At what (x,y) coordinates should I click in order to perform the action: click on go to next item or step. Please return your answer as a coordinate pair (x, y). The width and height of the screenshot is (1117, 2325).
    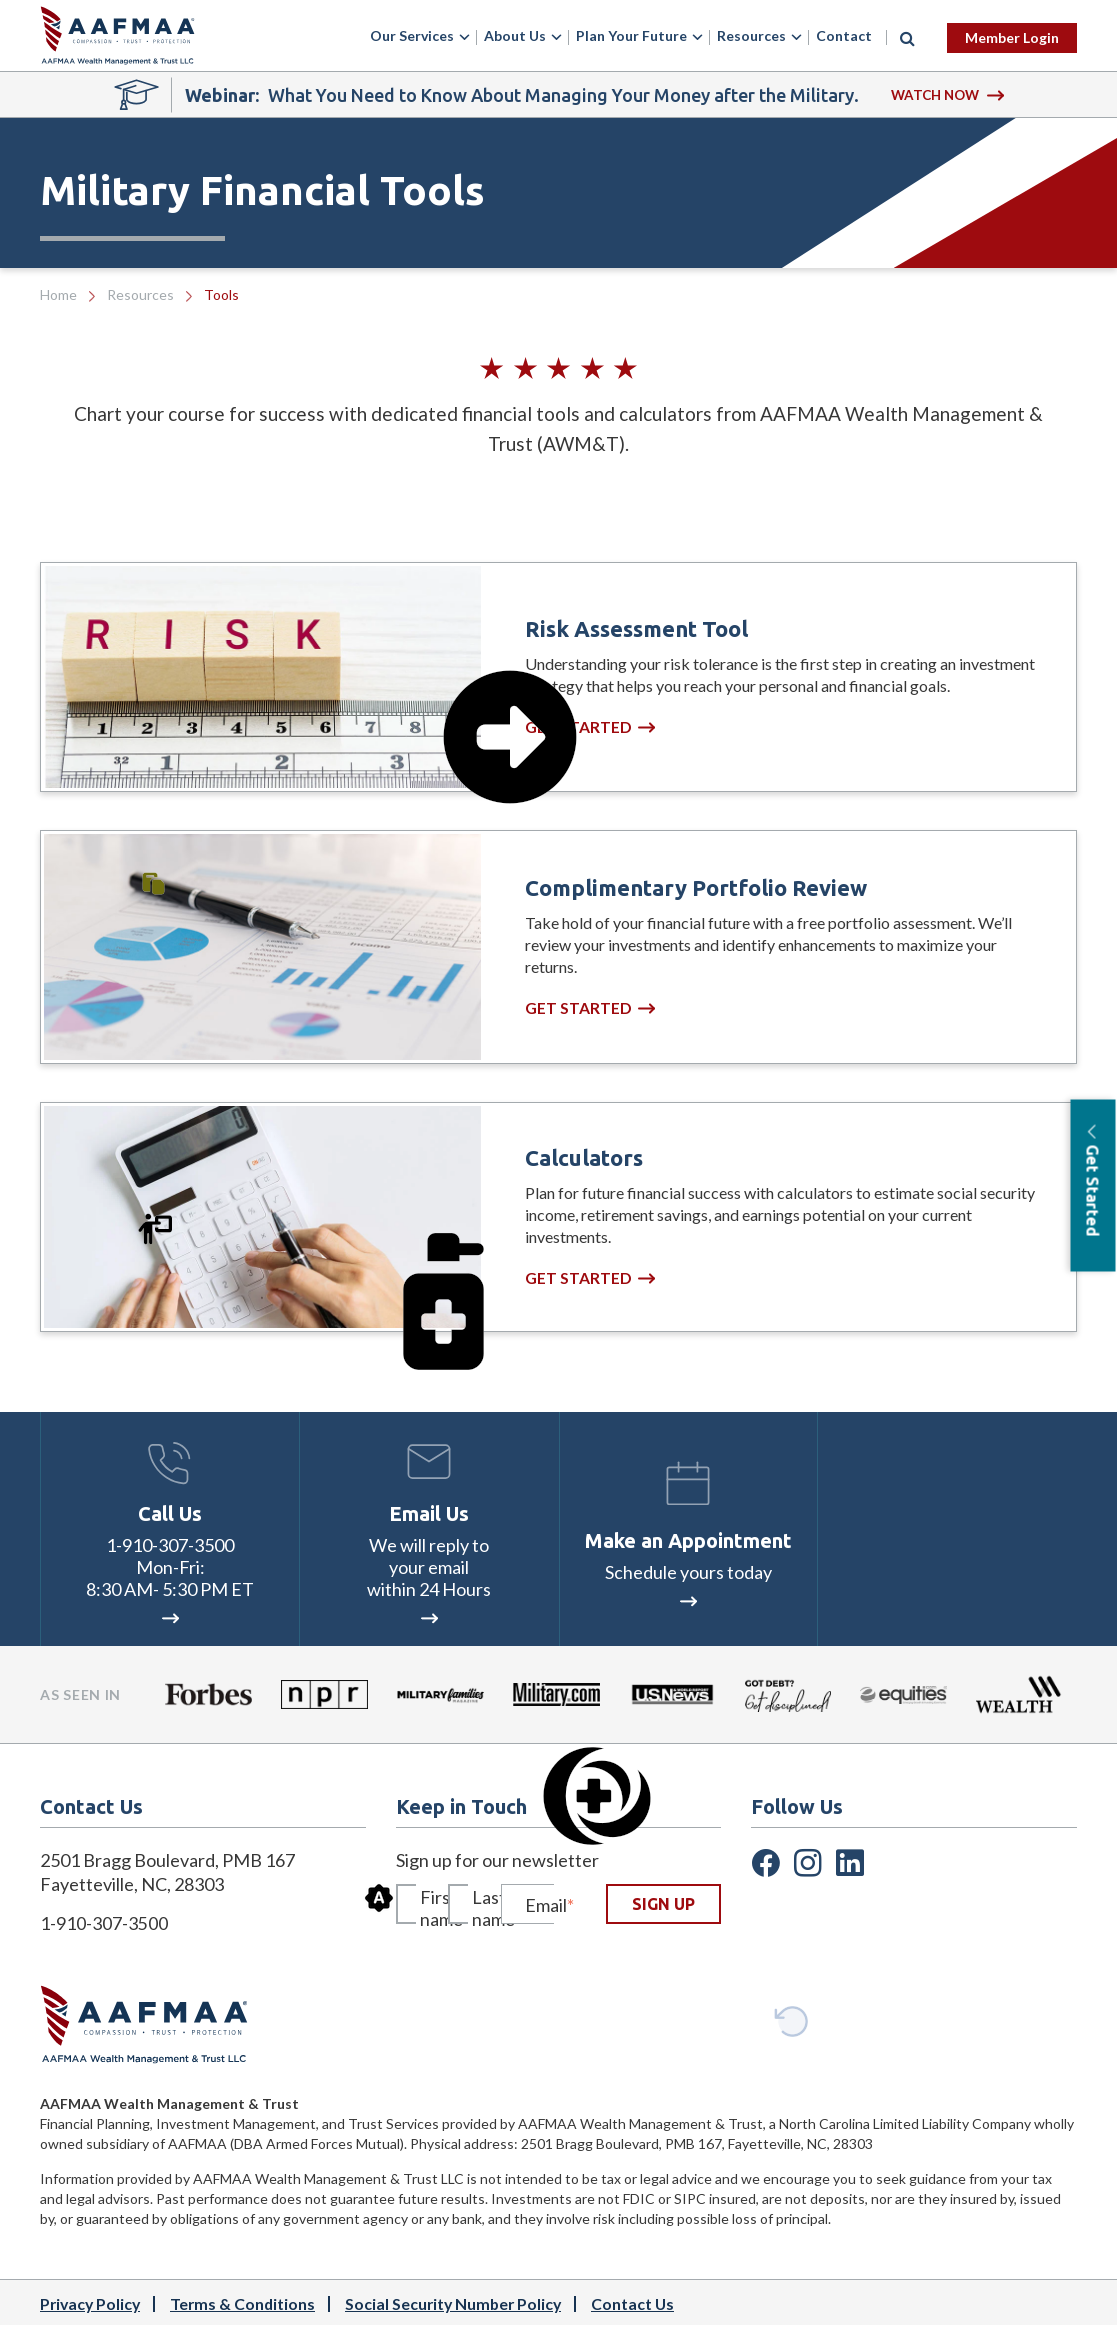
    Looking at the image, I should click on (510, 737).